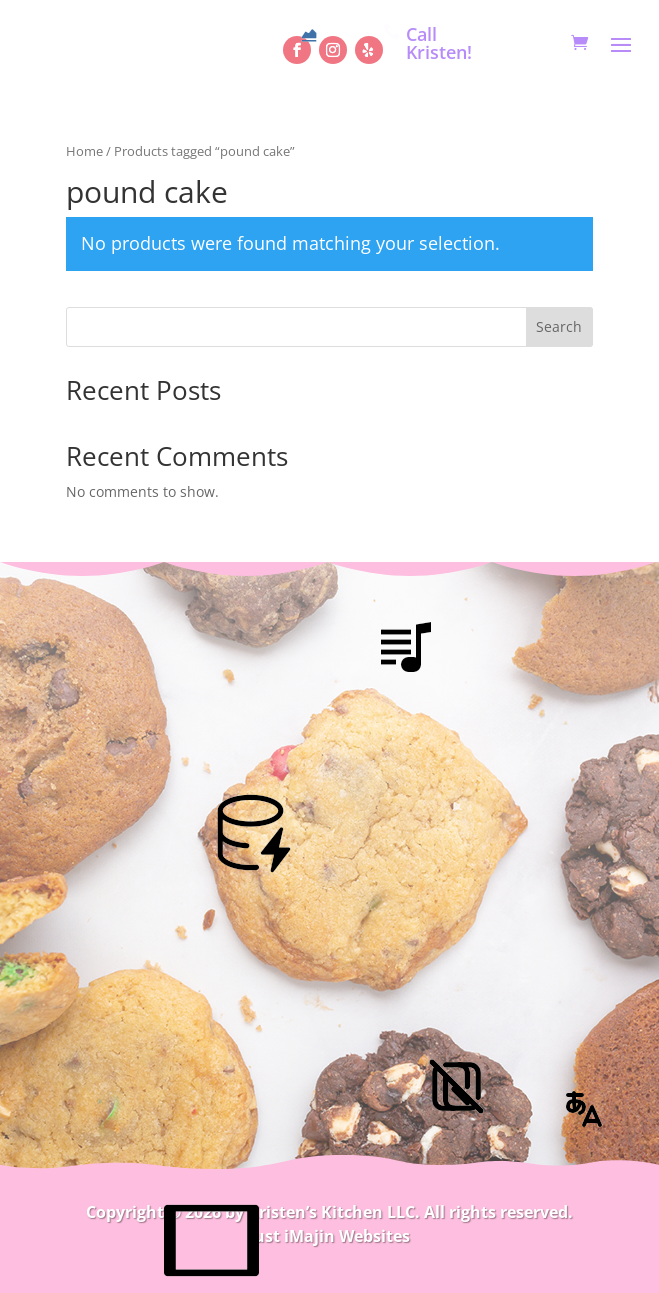 The height and width of the screenshot is (1293, 659). Describe the element at coordinates (309, 35) in the screenshot. I see `view area chart or graph` at that location.